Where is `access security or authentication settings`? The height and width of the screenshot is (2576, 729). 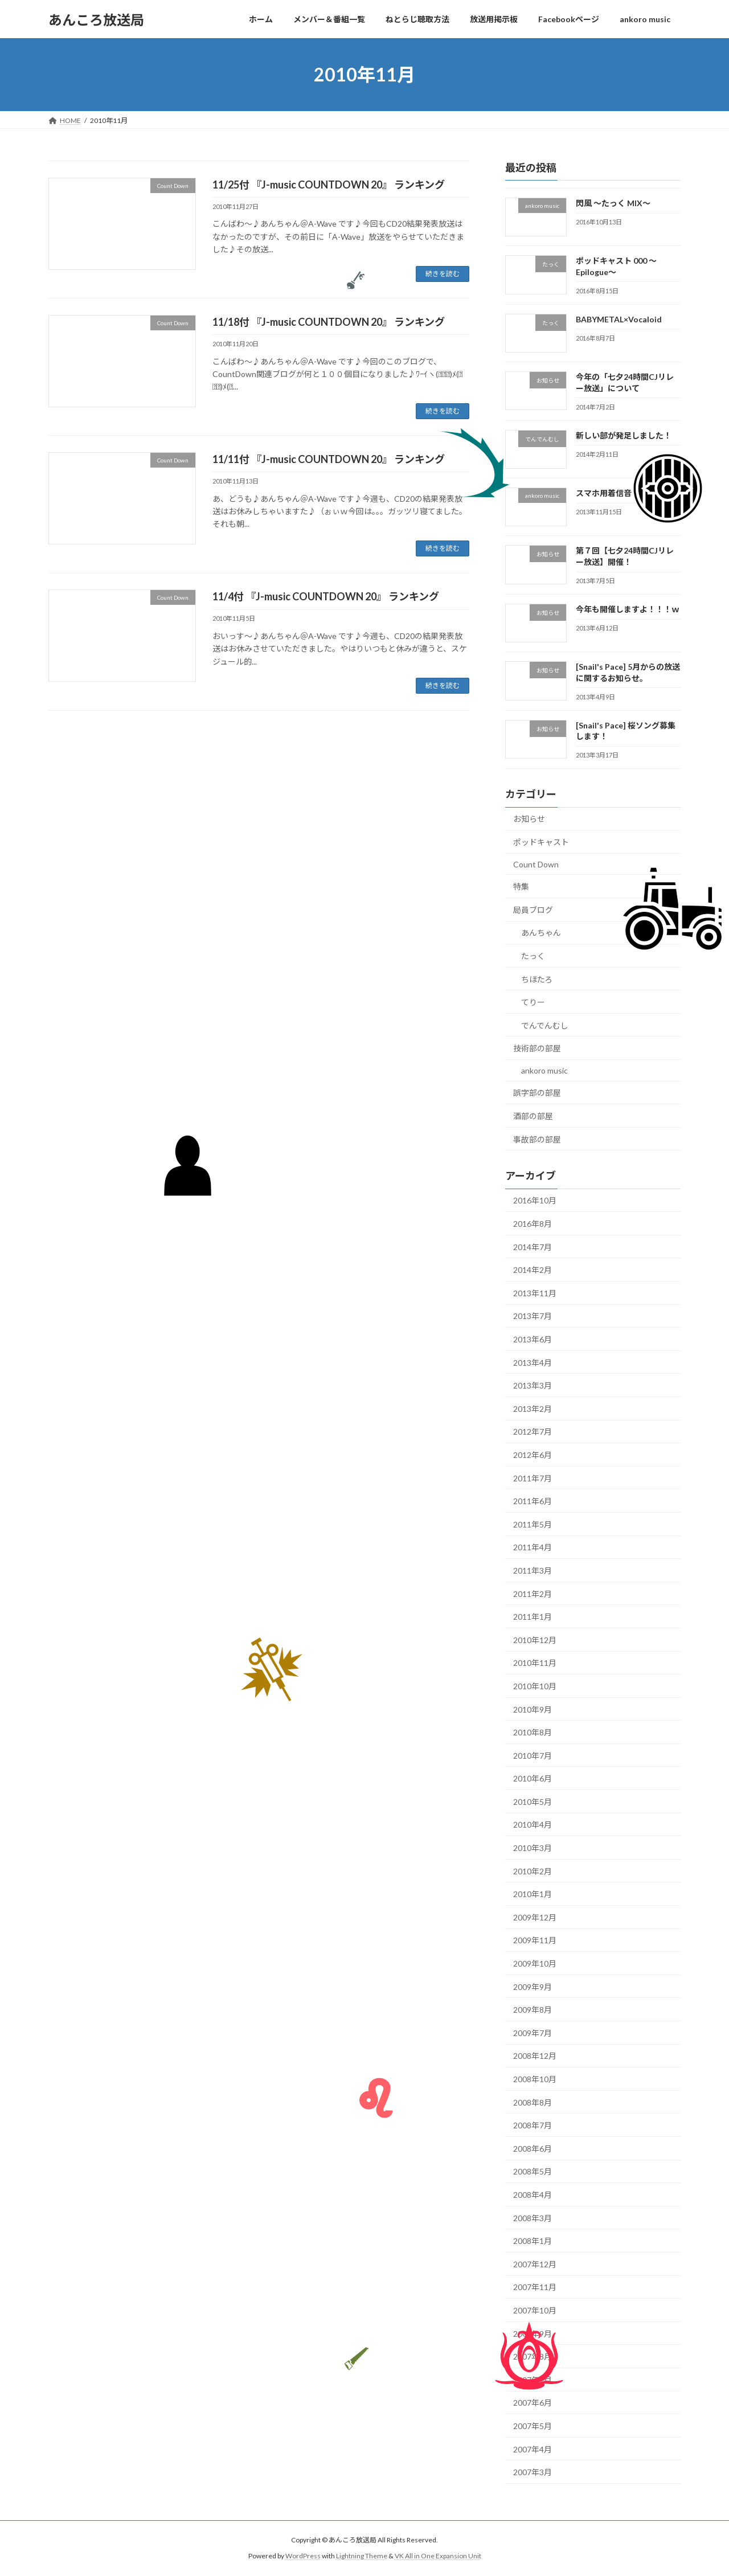
access security or authentication settings is located at coordinates (356, 280).